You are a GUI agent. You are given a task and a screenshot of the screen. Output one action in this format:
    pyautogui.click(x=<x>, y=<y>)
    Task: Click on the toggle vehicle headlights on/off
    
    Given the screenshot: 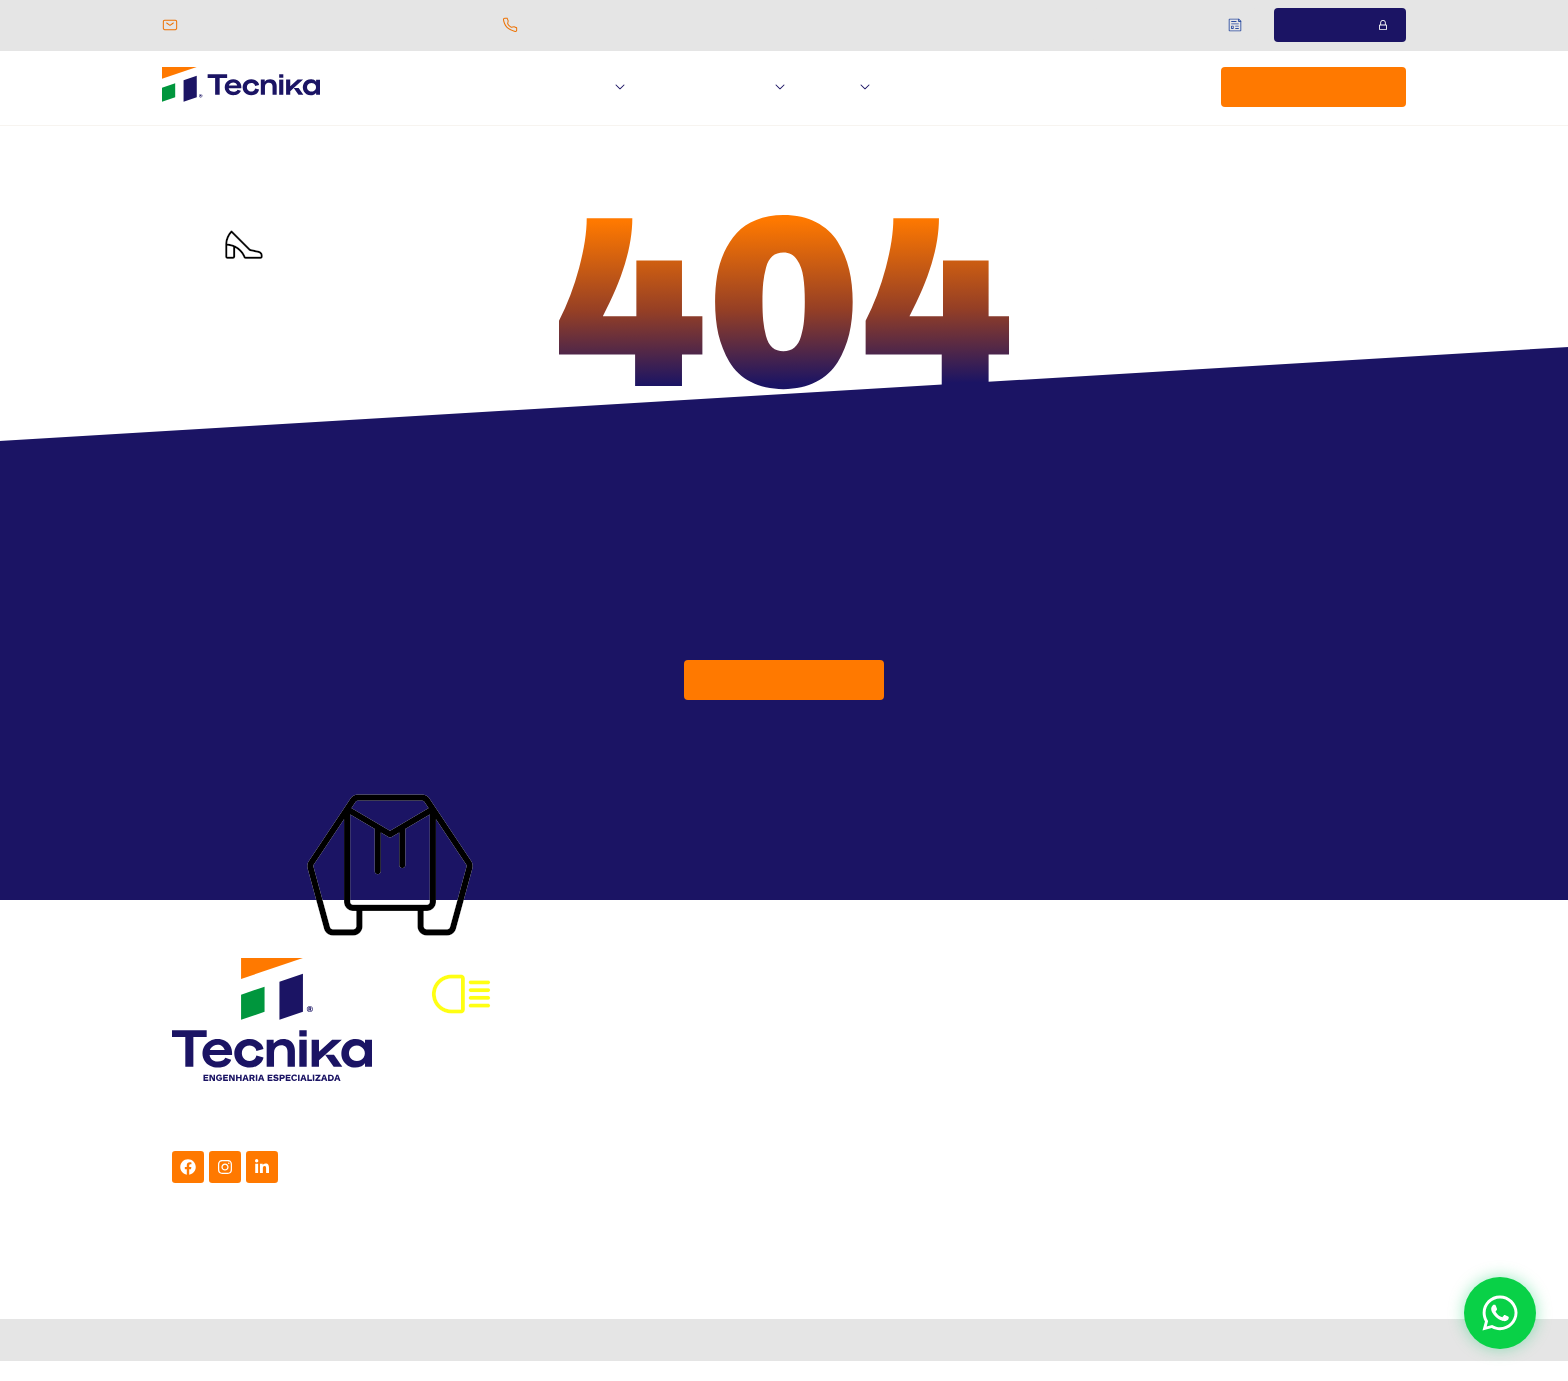 What is the action you would take?
    pyautogui.click(x=461, y=994)
    